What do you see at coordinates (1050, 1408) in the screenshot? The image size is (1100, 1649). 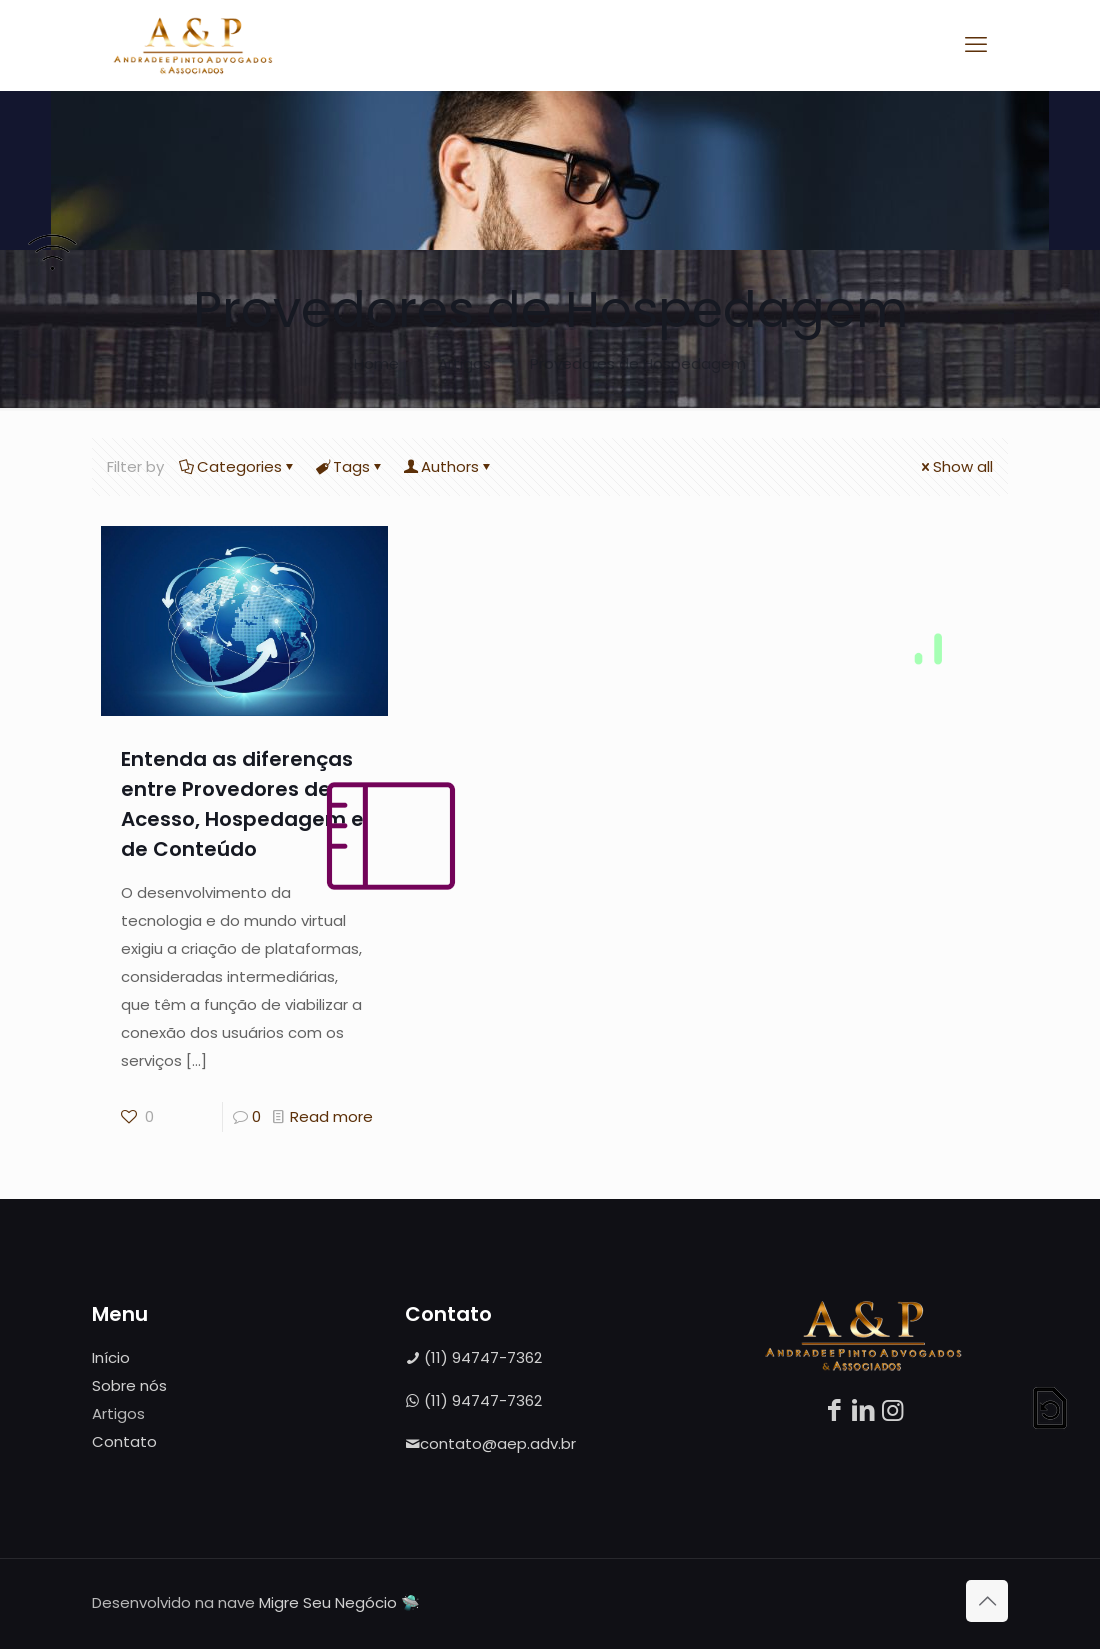 I see `restore a previous version of a document` at bounding box center [1050, 1408].